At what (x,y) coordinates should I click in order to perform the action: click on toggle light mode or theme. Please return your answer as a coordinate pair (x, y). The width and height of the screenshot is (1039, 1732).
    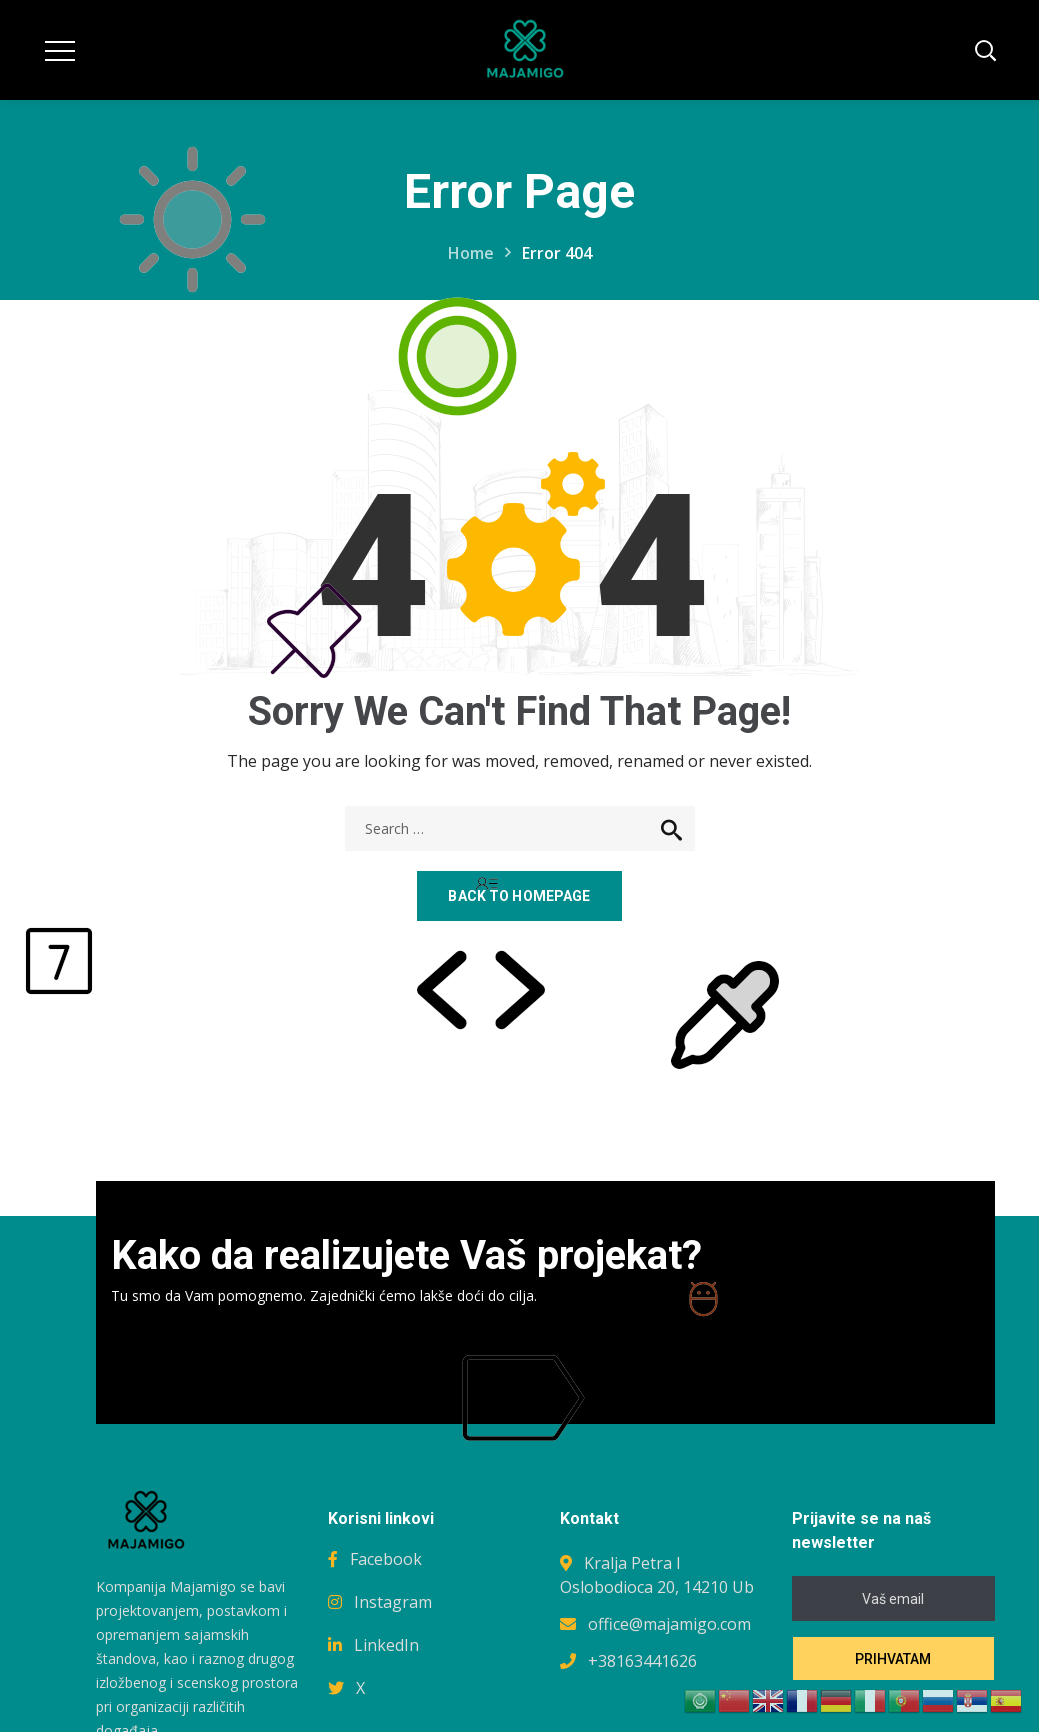
    Looking at the image, I should click on (192, 219).